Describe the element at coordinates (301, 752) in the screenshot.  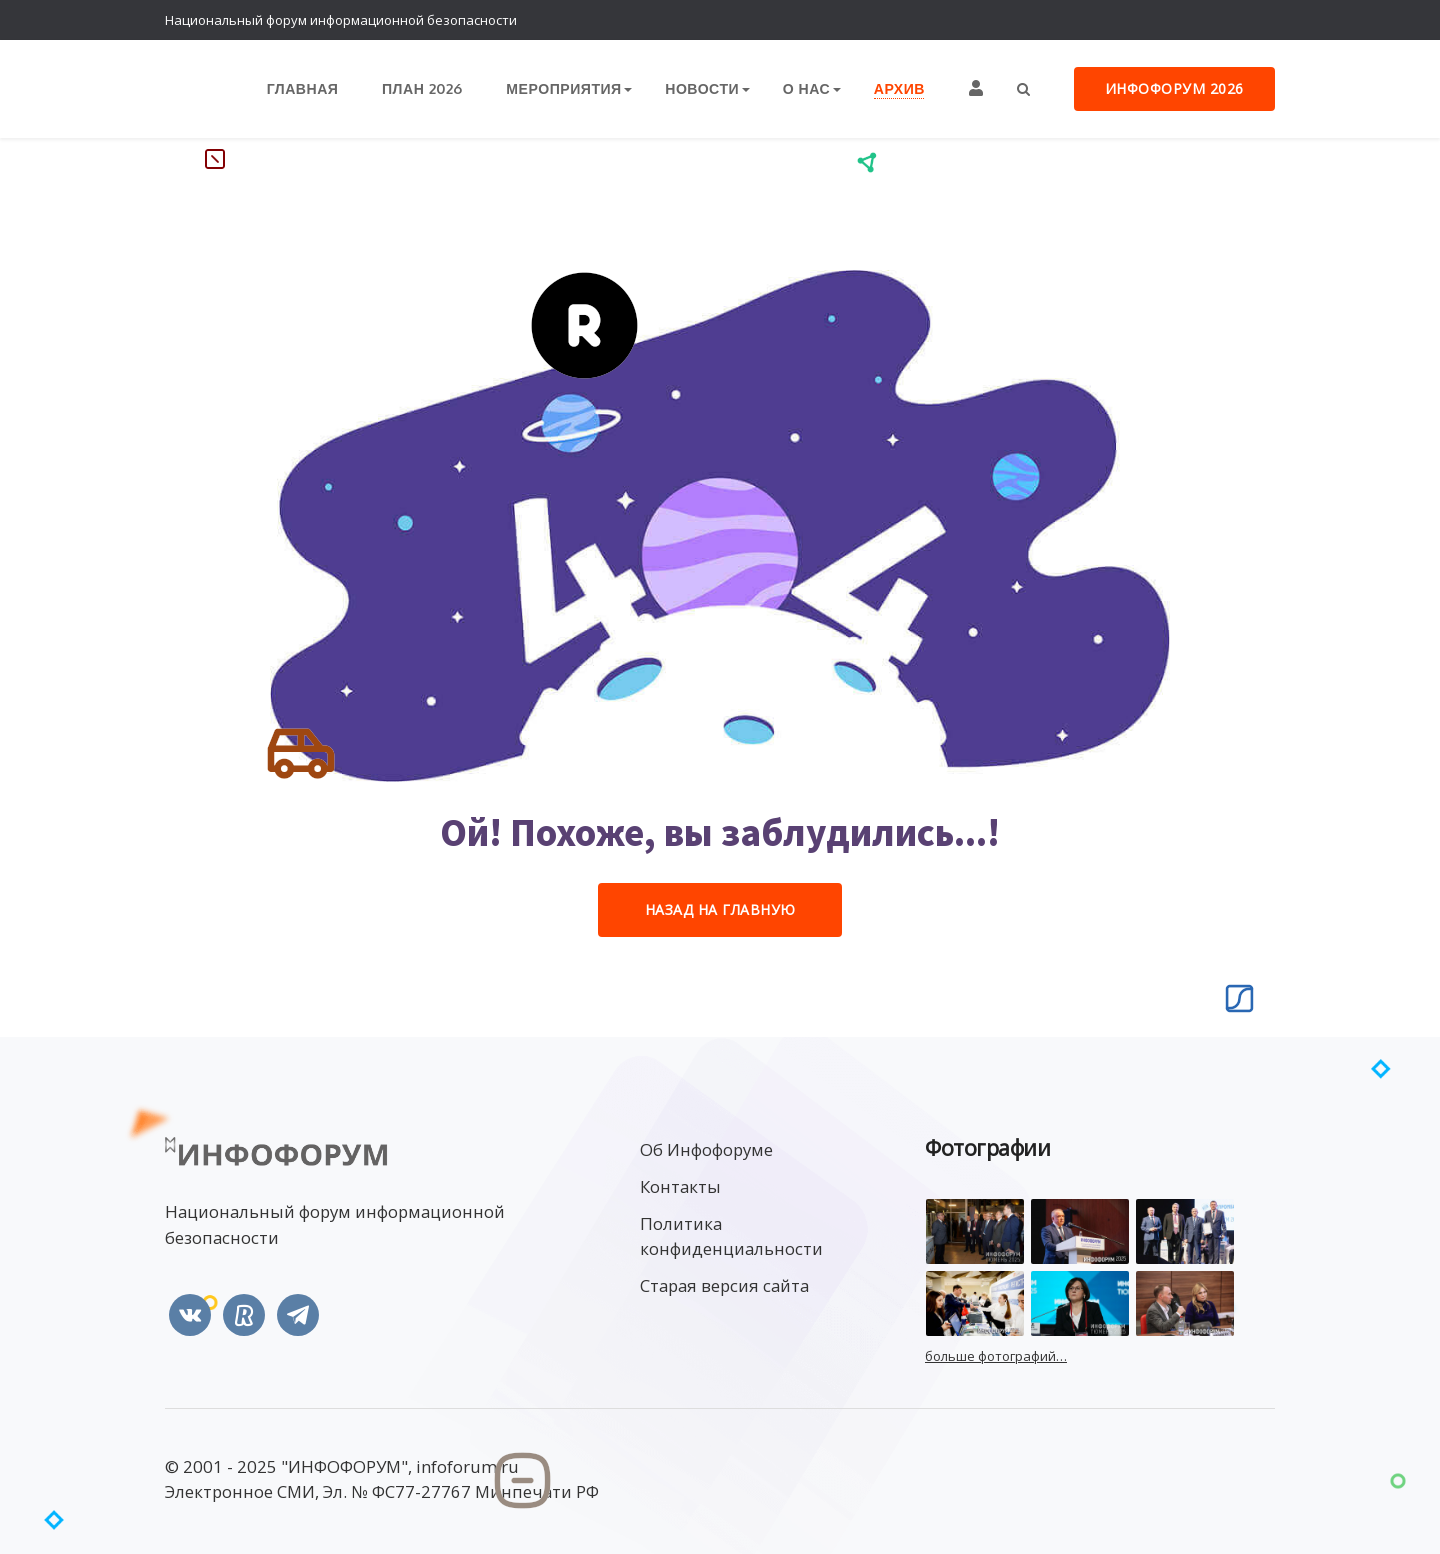
I see `access vehicle or driving settings` at that location.